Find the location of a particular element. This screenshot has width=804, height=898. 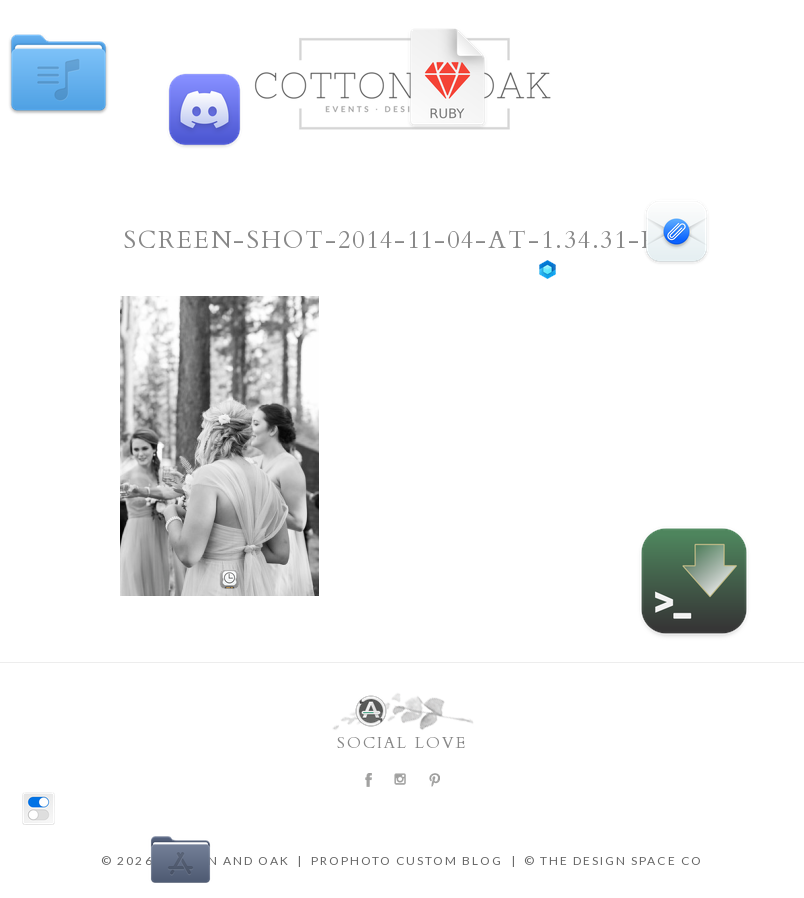

access time machine backup settings is located at coordinates (229, 579).